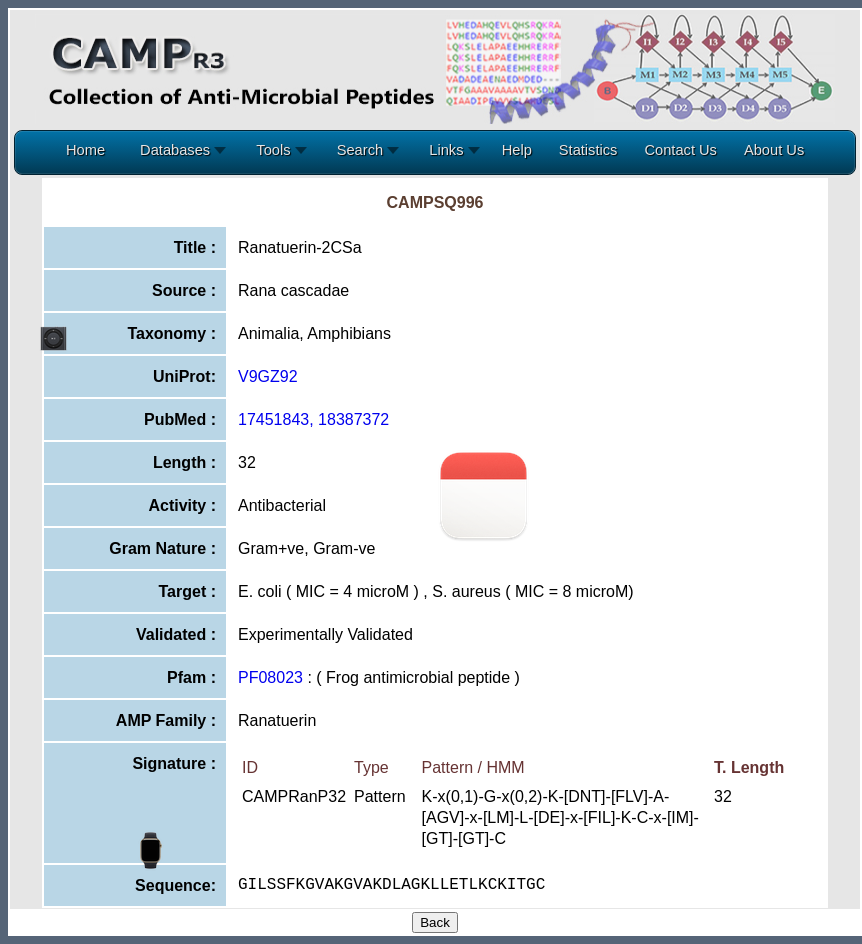 This screenshot has height=944, width=862. I want to click on apple watch series 9 device icon, so click(150, 850).